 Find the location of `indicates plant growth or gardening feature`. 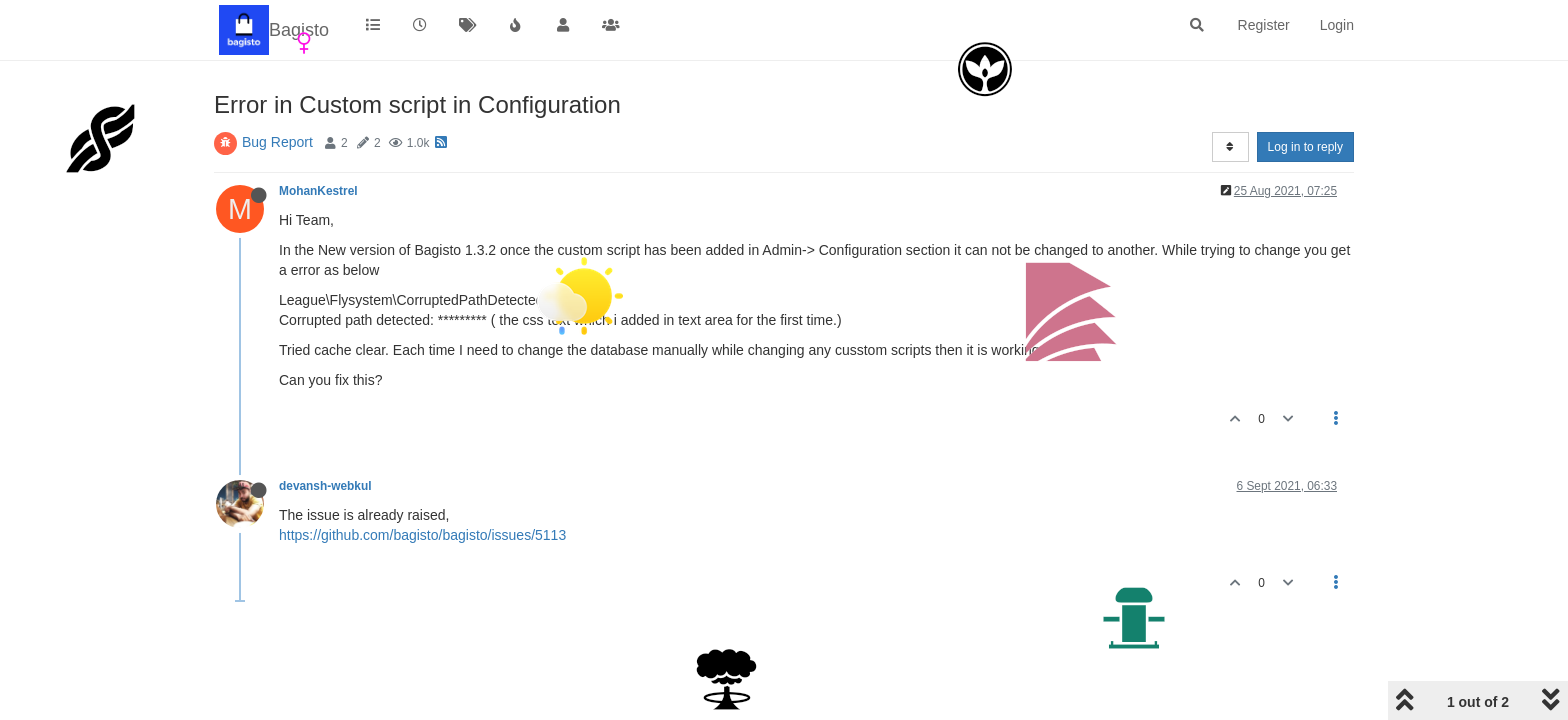

indicates plant growth or gardening feature is located at coordinates (985, 69).